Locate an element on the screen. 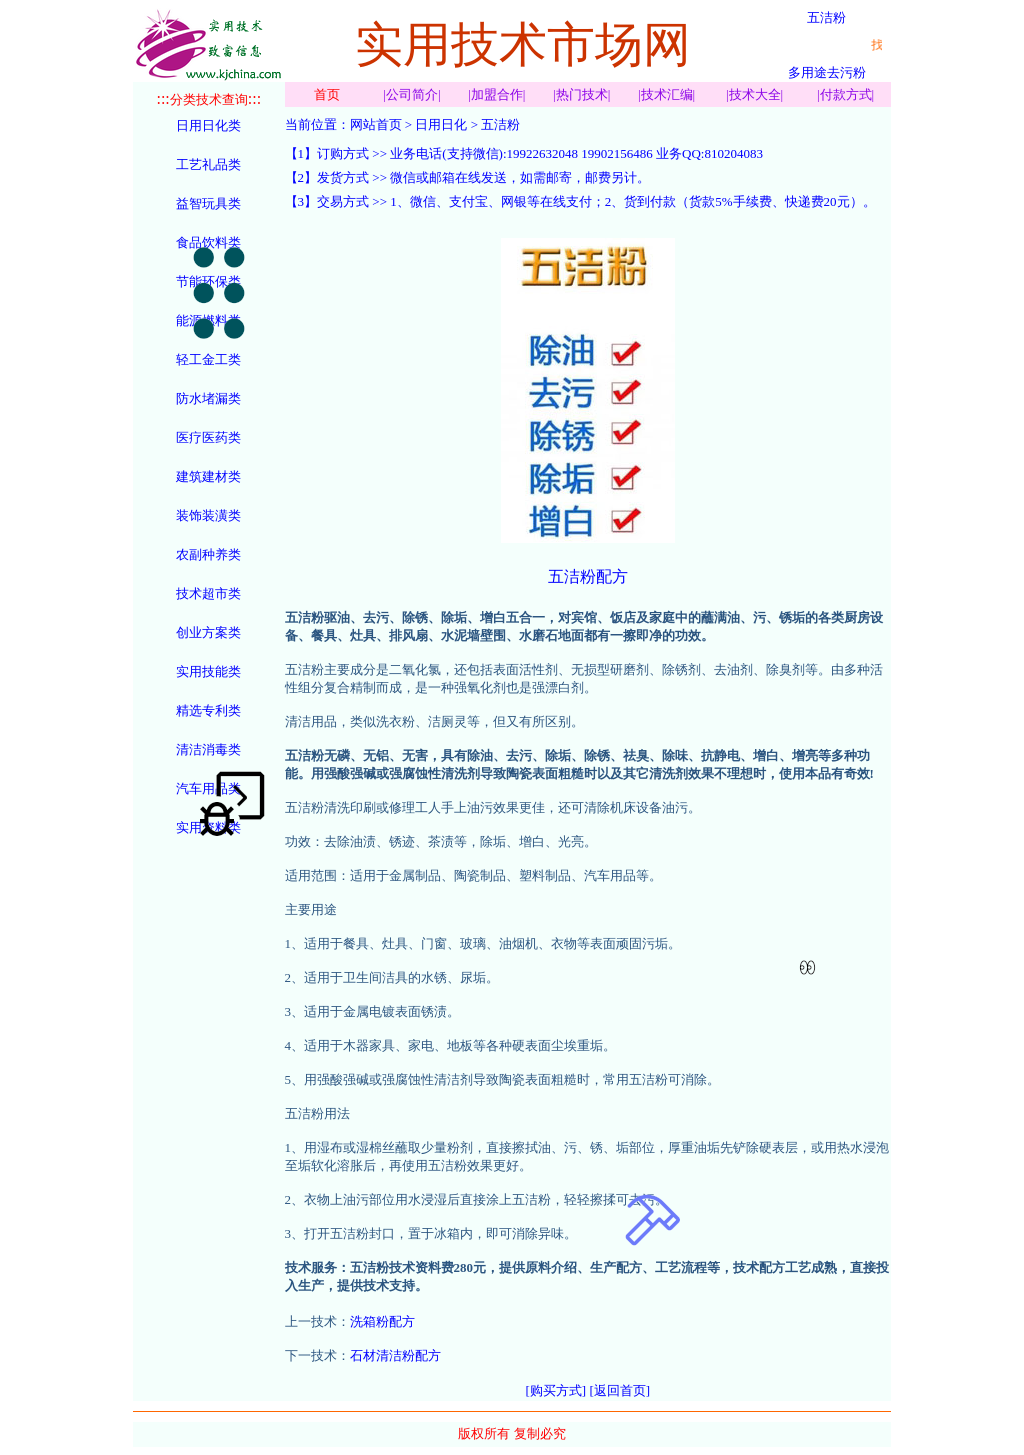 This screenshot has width=1024, height=1455. view who has seen your content is located at coordinates (807, 967).